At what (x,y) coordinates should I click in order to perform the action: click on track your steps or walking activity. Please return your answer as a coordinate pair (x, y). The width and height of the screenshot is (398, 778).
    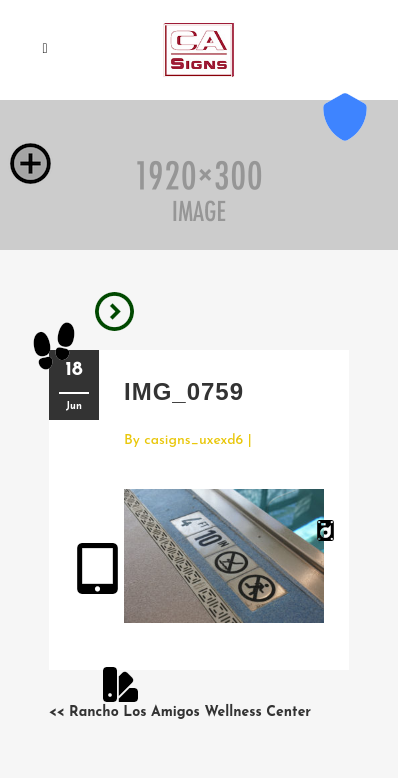
    Looking at the image, I should click on (54, 346).